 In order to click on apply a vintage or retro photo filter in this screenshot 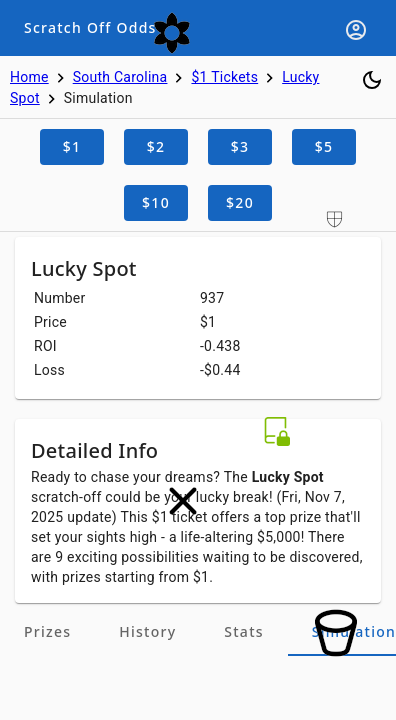, I will do `click(172, 33)`.